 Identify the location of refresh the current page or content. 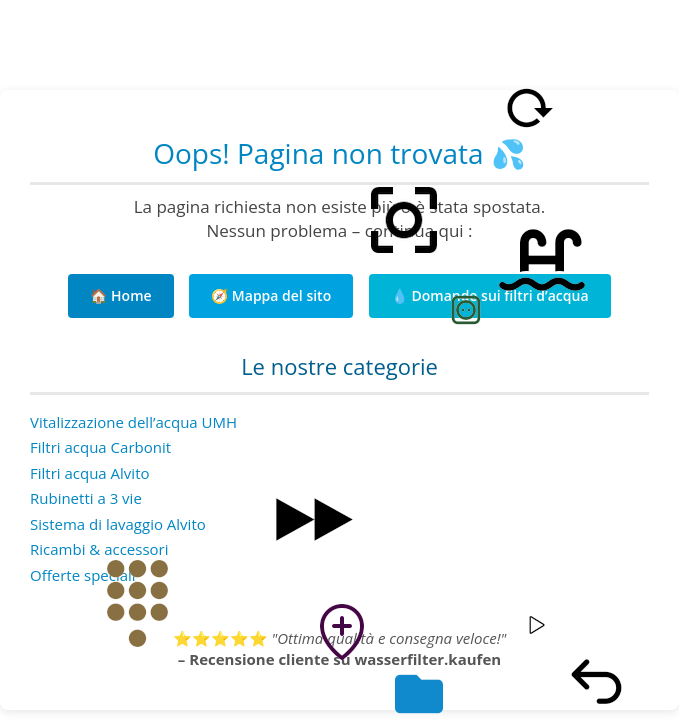
(529, 108).